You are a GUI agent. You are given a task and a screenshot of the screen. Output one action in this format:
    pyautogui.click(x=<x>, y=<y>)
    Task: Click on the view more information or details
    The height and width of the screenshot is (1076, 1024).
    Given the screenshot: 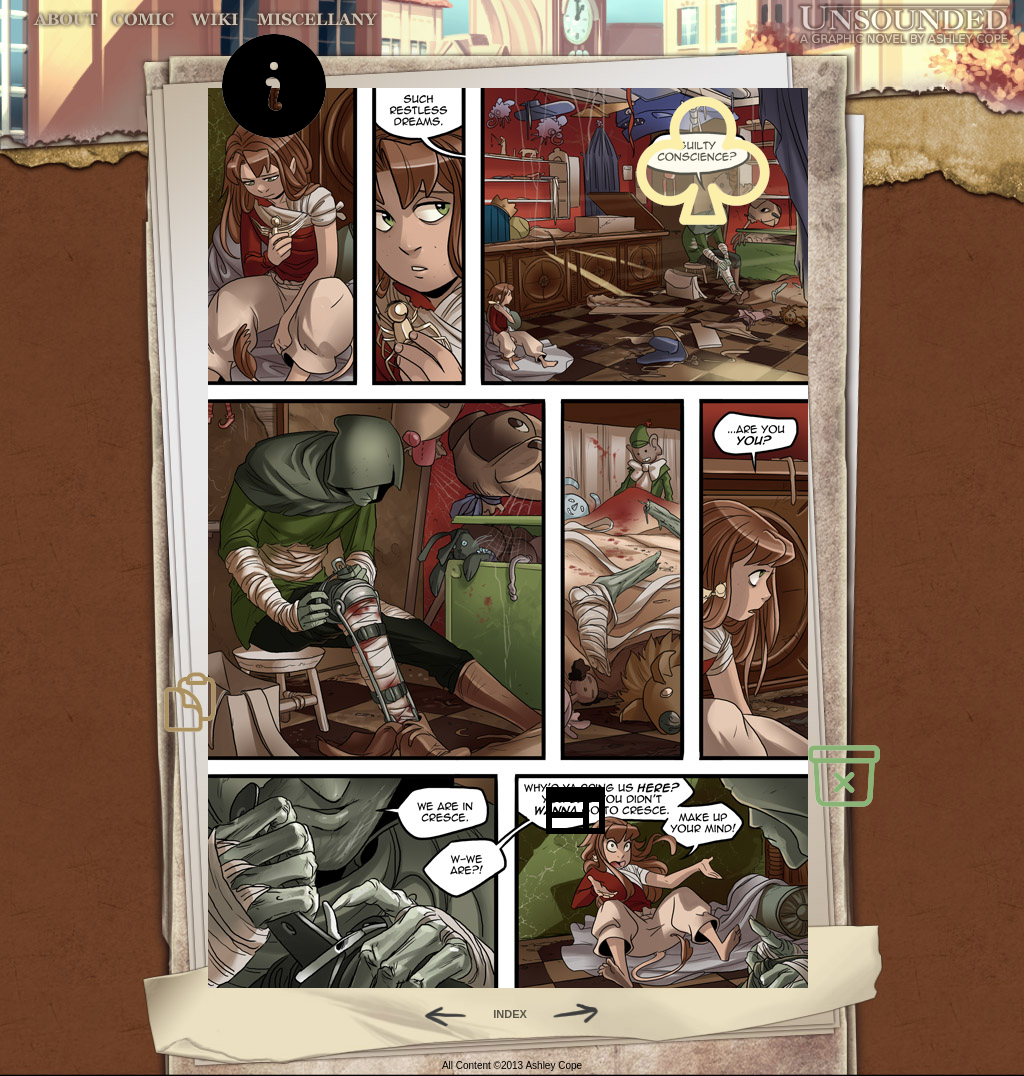 What is the action you would take?
    pyautogui.click(x=274, y=86)
    